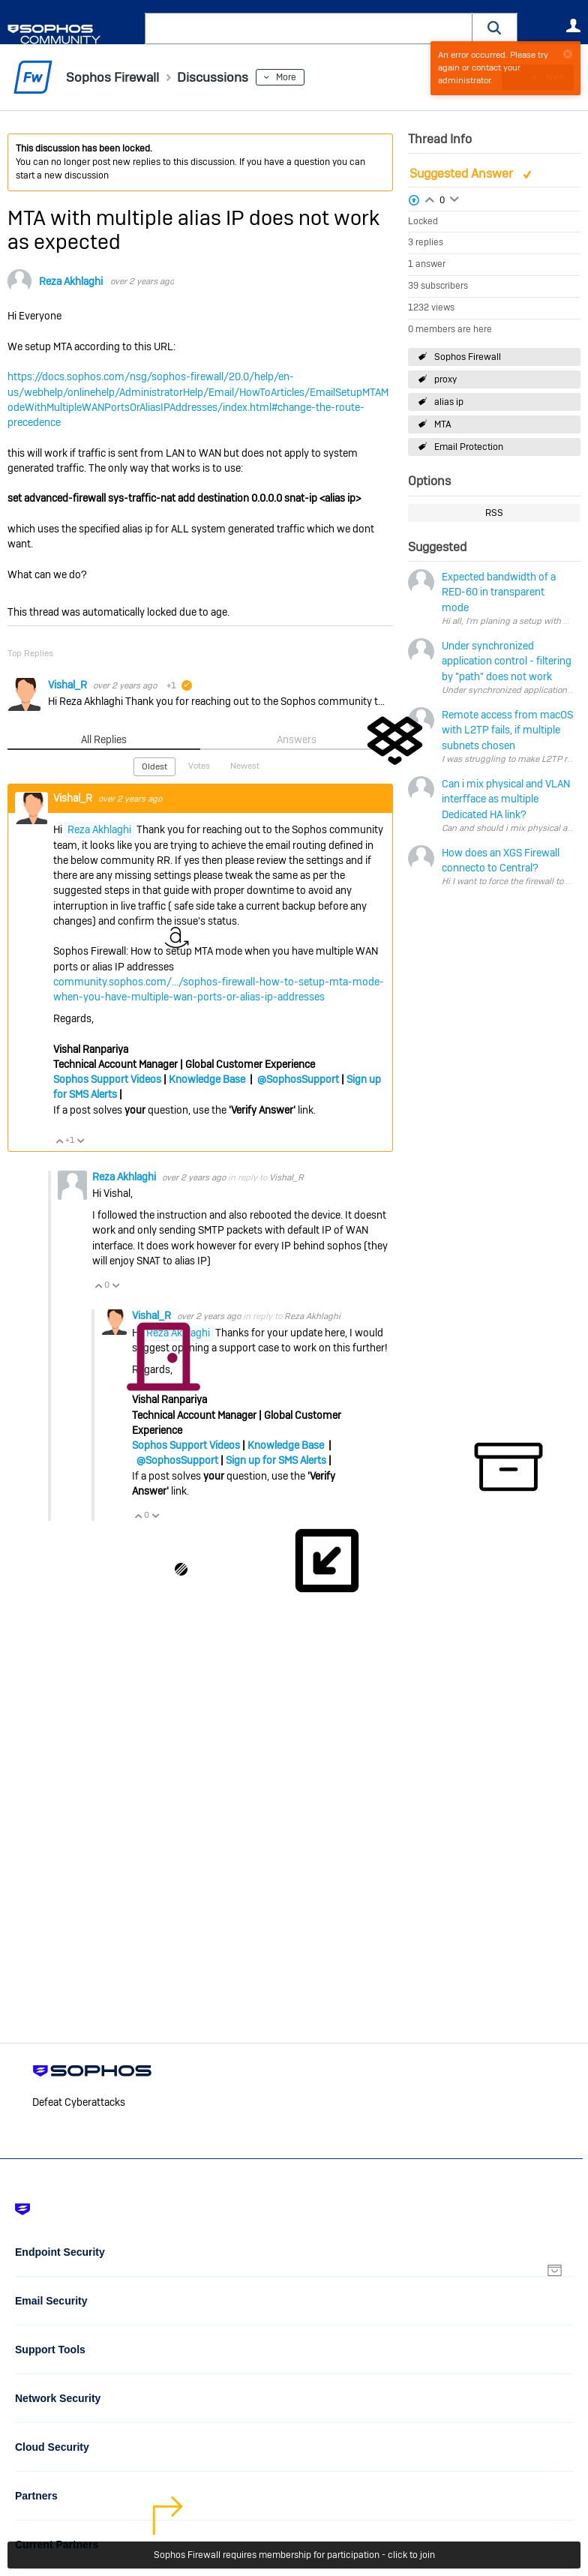 The height and width of the screenshot is (2576, 588). Describe the element at coordinates (394, 738) in the screenshot. I see `open dropbox cloud storage` at that location.